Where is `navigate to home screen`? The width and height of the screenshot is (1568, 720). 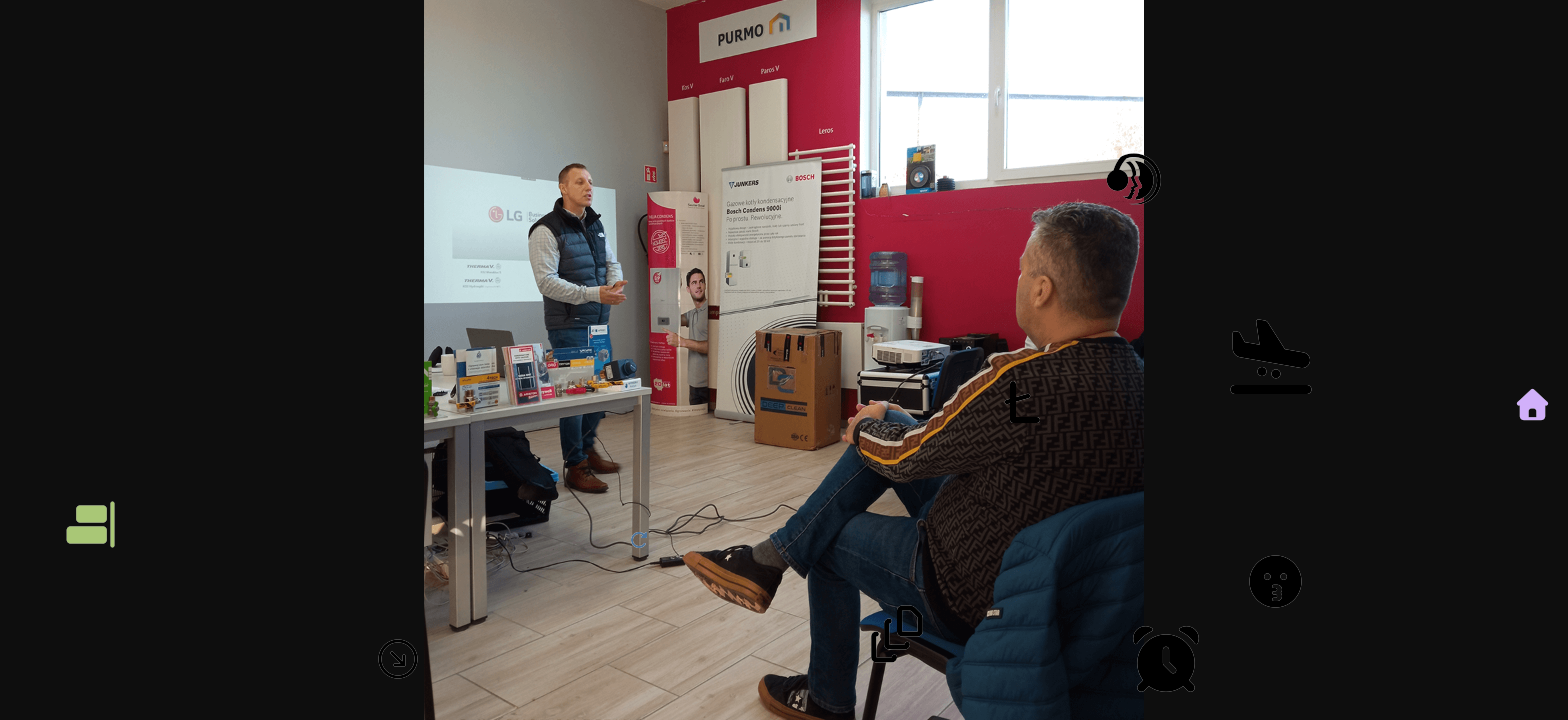 navigate to home screen is located at coordinates (1532, 404).